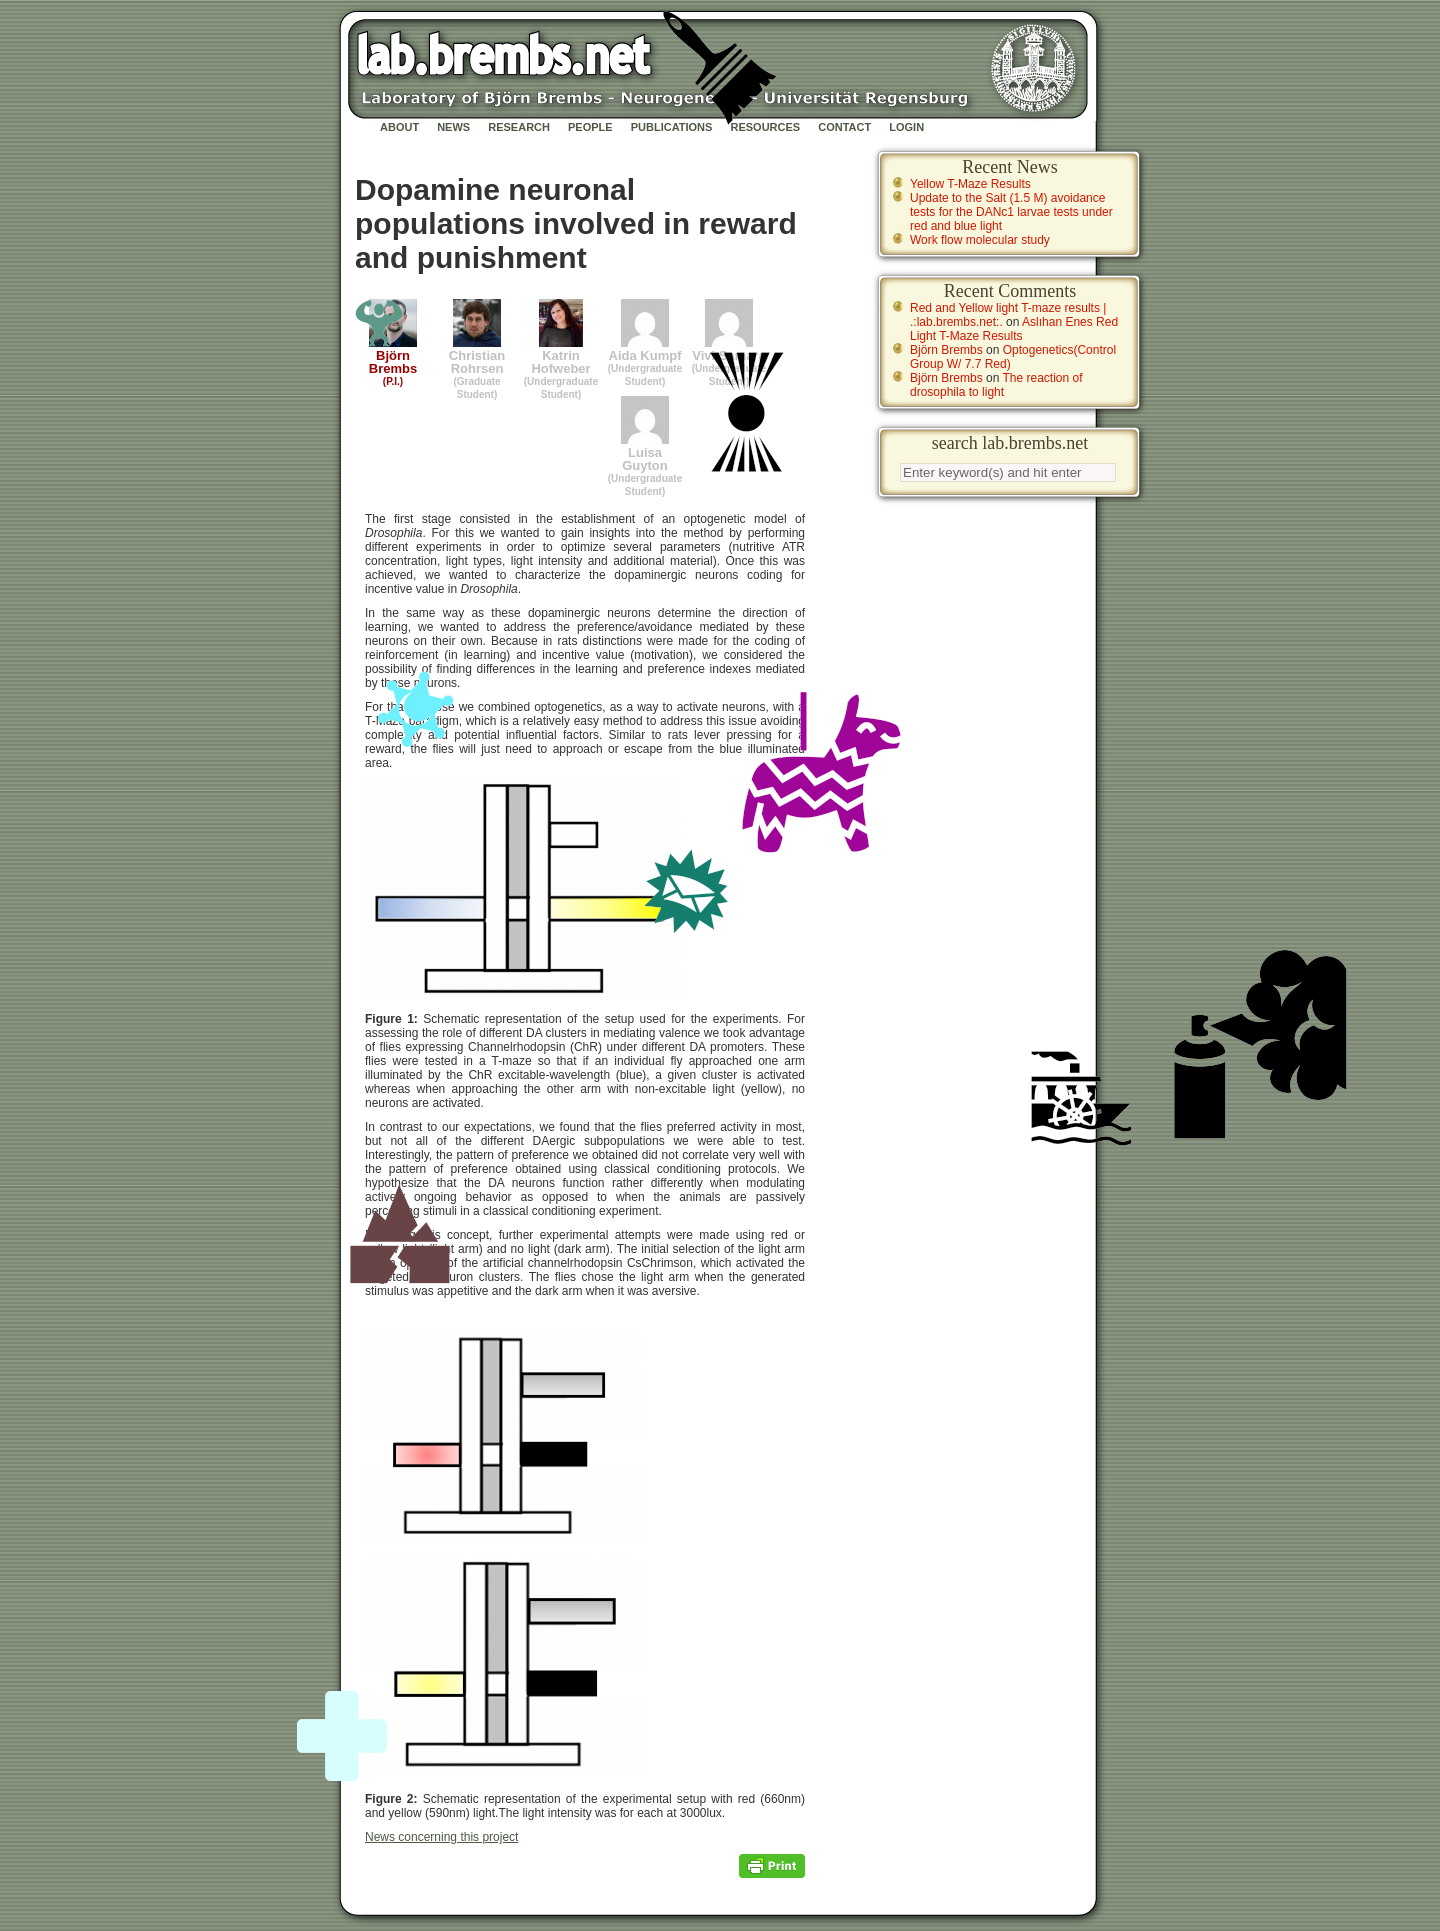  Describe the element at coordinates (399, 1233) in the screenshot. I see `explore valley or mountain terrain` at that location.